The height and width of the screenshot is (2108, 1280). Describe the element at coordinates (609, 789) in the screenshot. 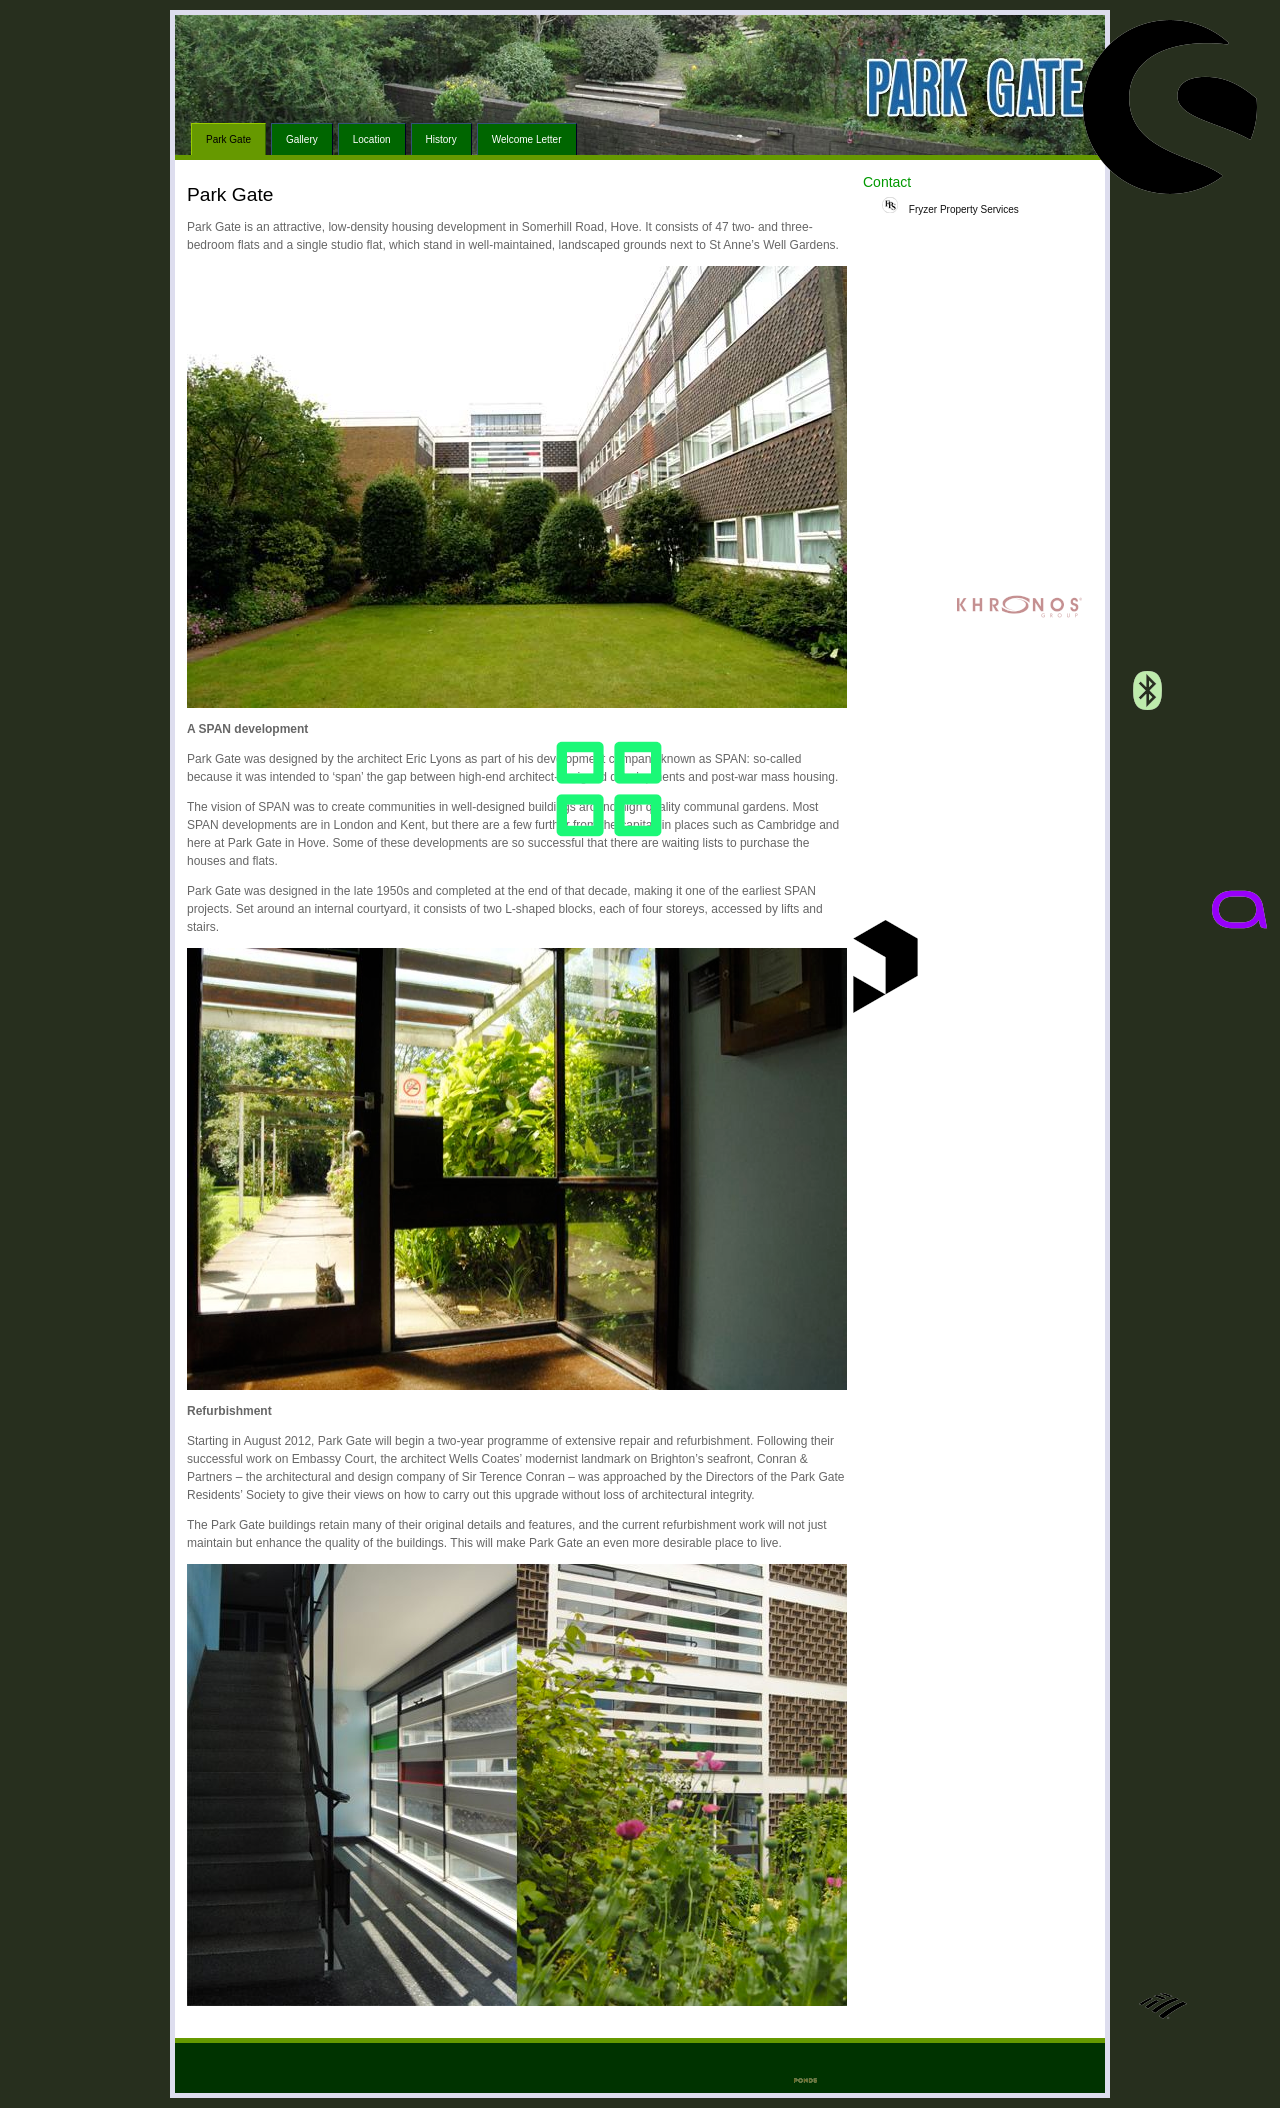

I see `switch to gallery view` at that location.